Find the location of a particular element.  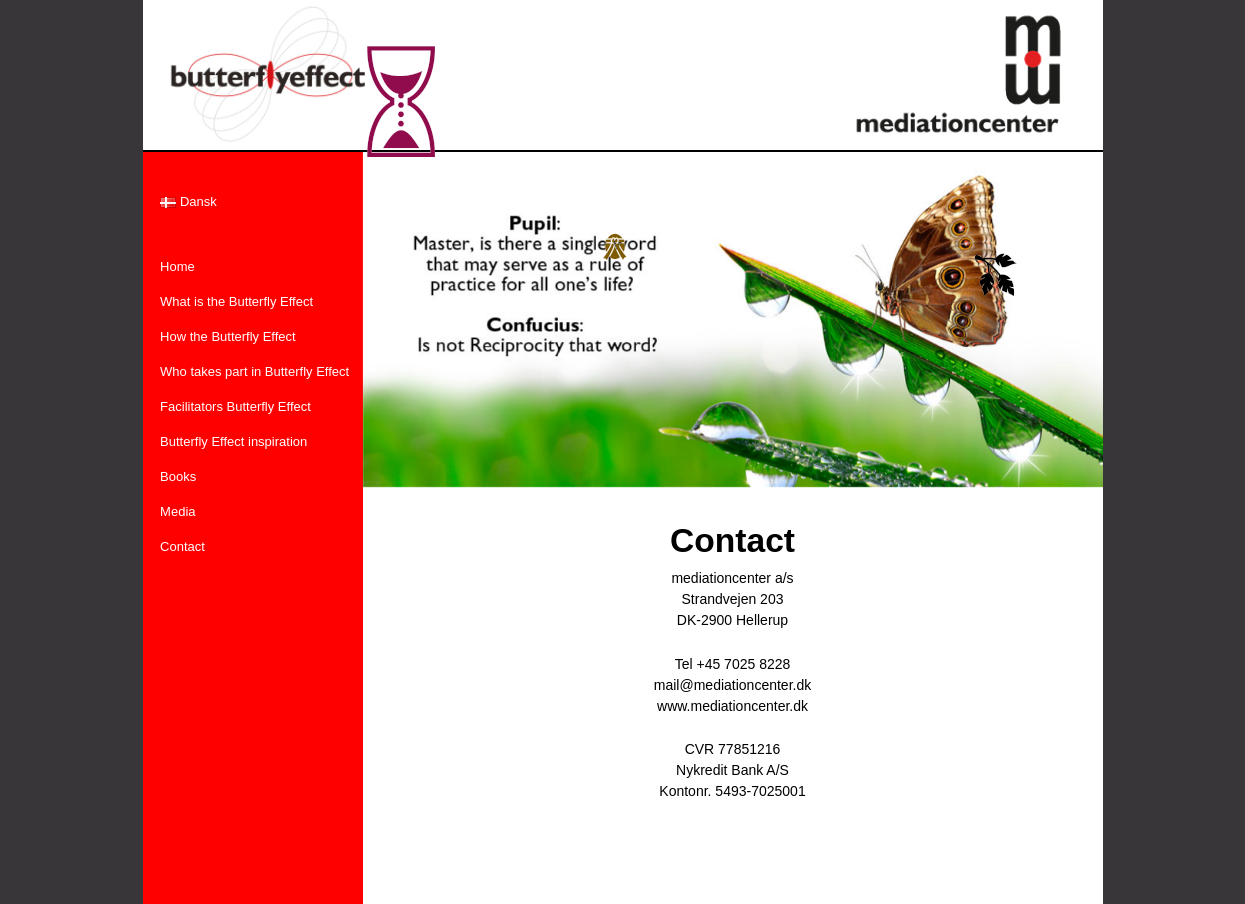

represents nature or plant-related content is located at coordinates (996, 275).